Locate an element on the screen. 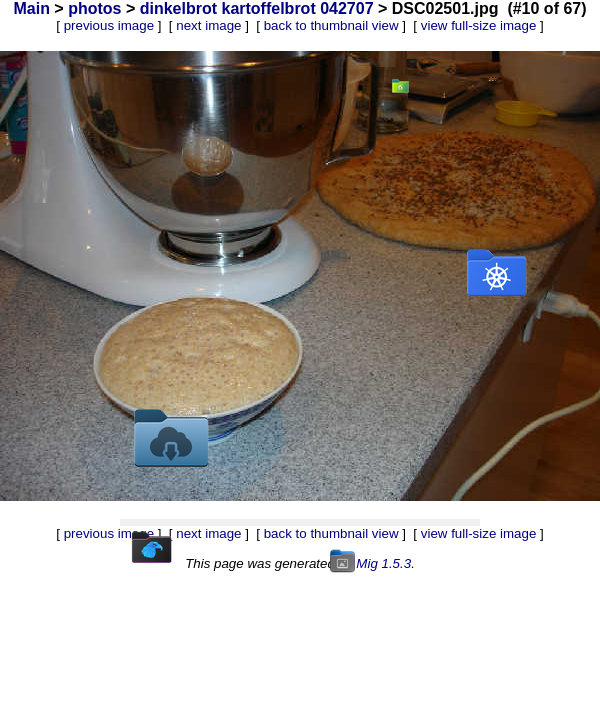 Image resolution: width=600 pixels, height=720 pixels. open your pictures folder is located at coordinates (342, 560).